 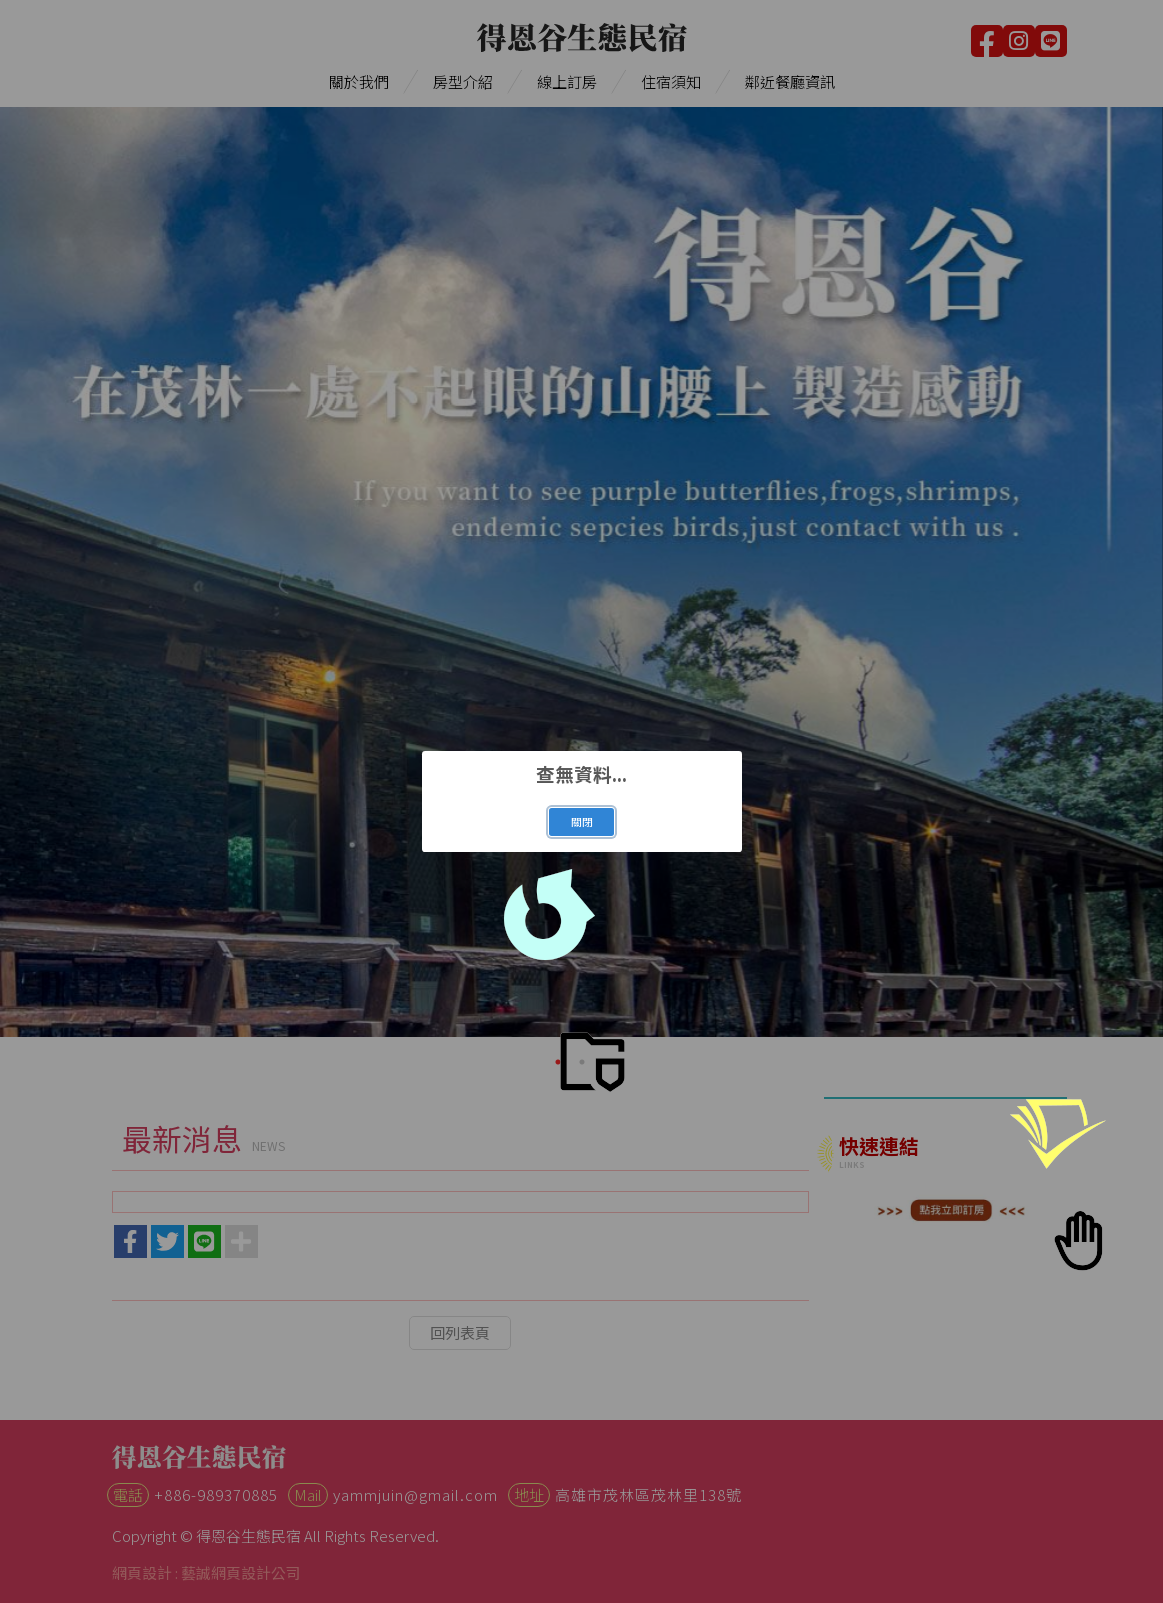 What do you see at coordinates (1079, 1242) in the screenshot?
I see `stop or pause current action` at bounding box center [1079, 1242].